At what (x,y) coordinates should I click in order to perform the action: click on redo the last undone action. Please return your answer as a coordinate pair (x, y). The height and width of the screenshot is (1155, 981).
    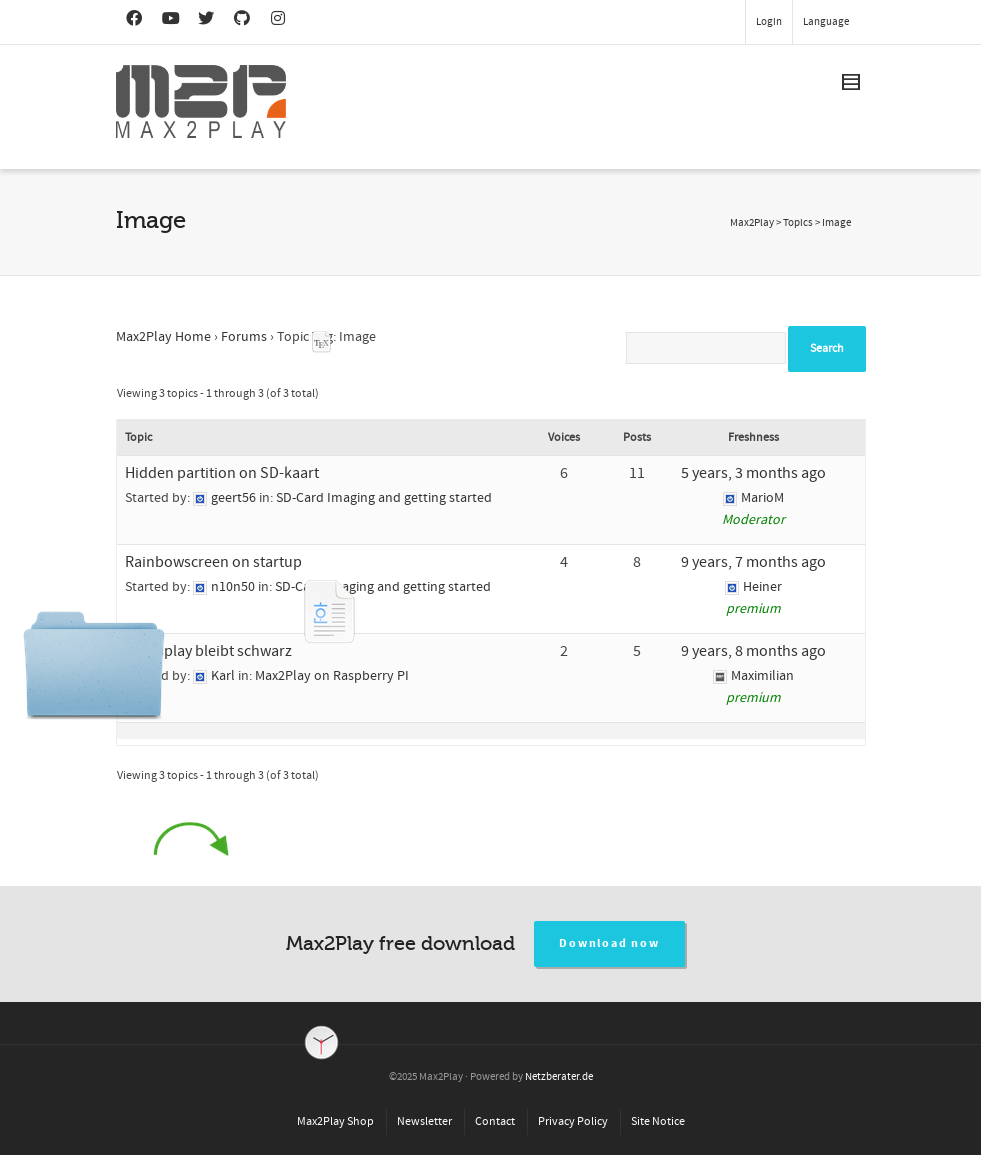
    Looking at the image, I should click on (191, 838).